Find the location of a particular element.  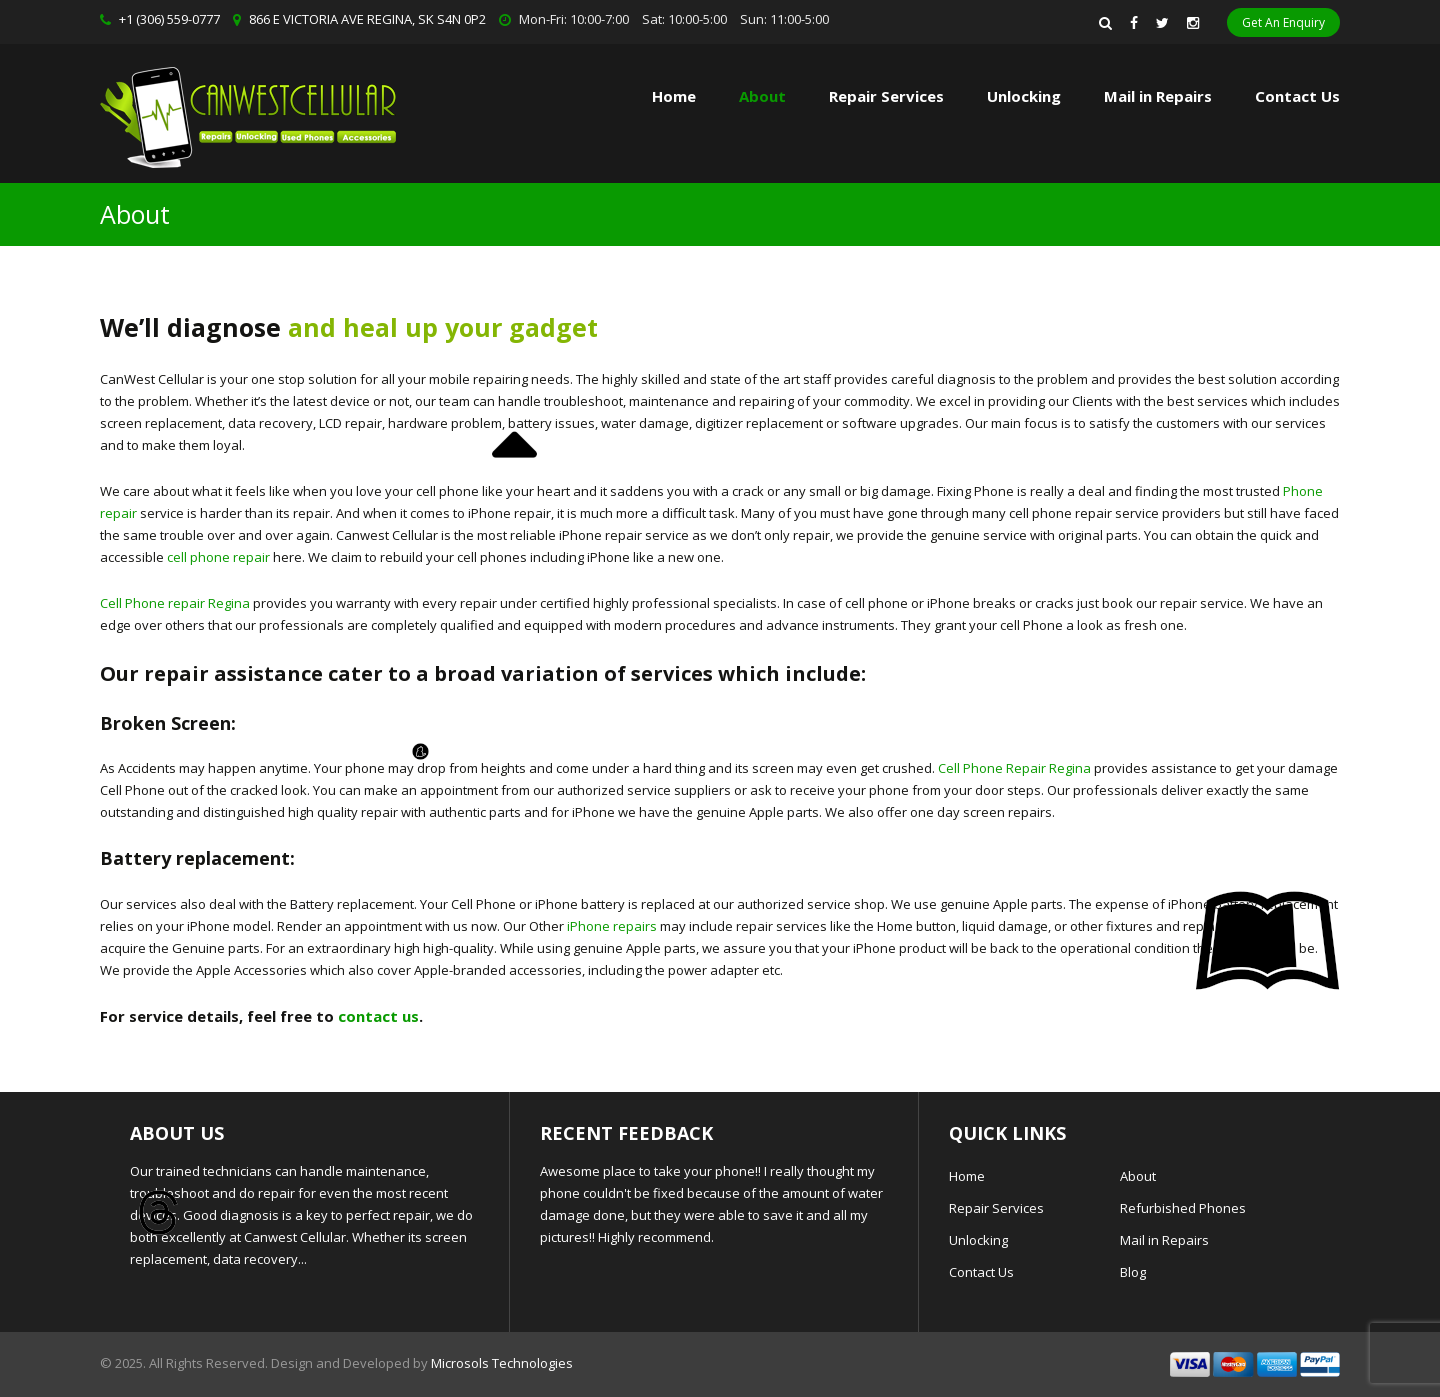

leanpub publishing platform logo is located at coordinates (1267, 940).